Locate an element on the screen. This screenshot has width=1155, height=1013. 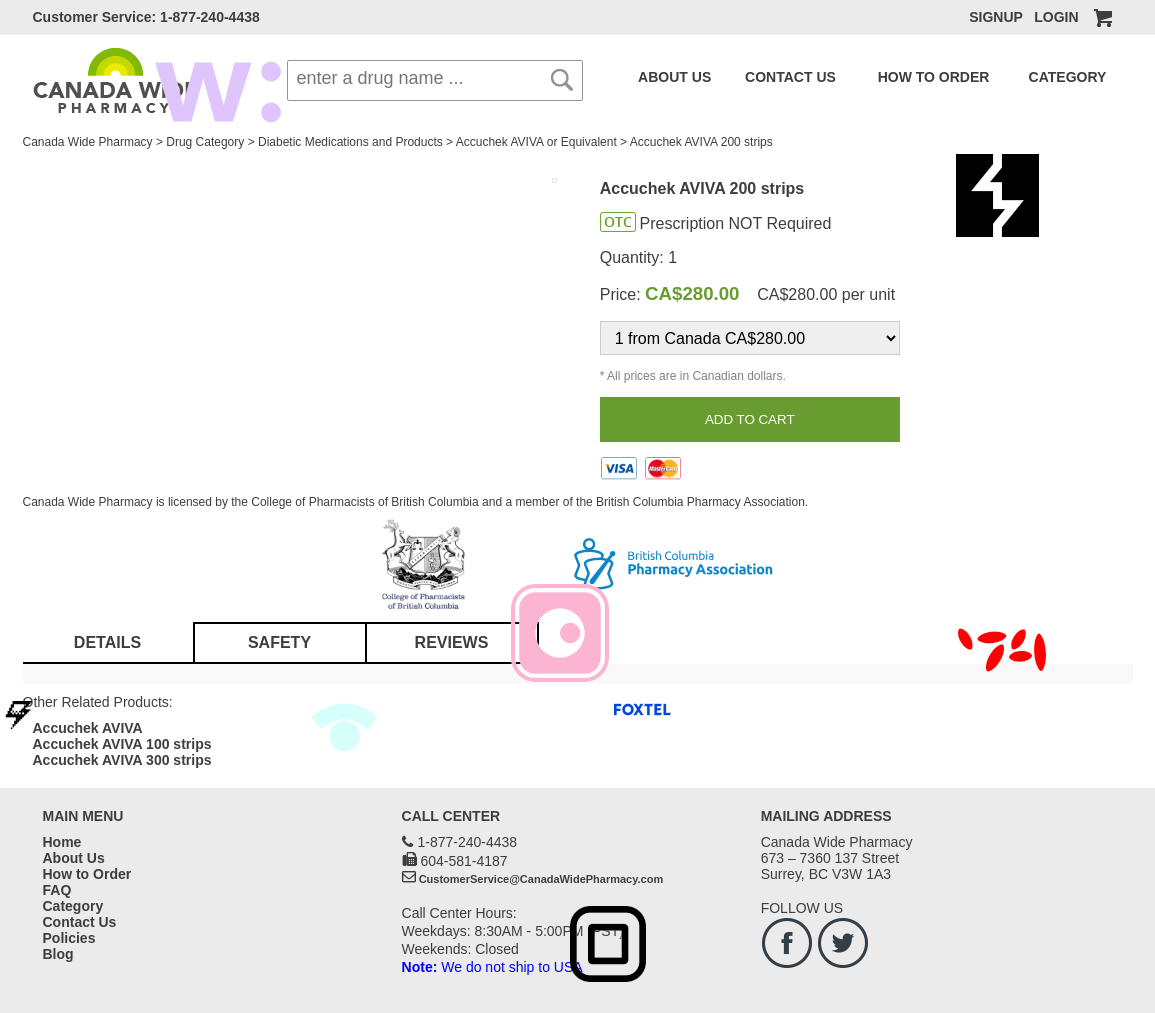
visit wellfound job board is located at coordinates (218, 92).